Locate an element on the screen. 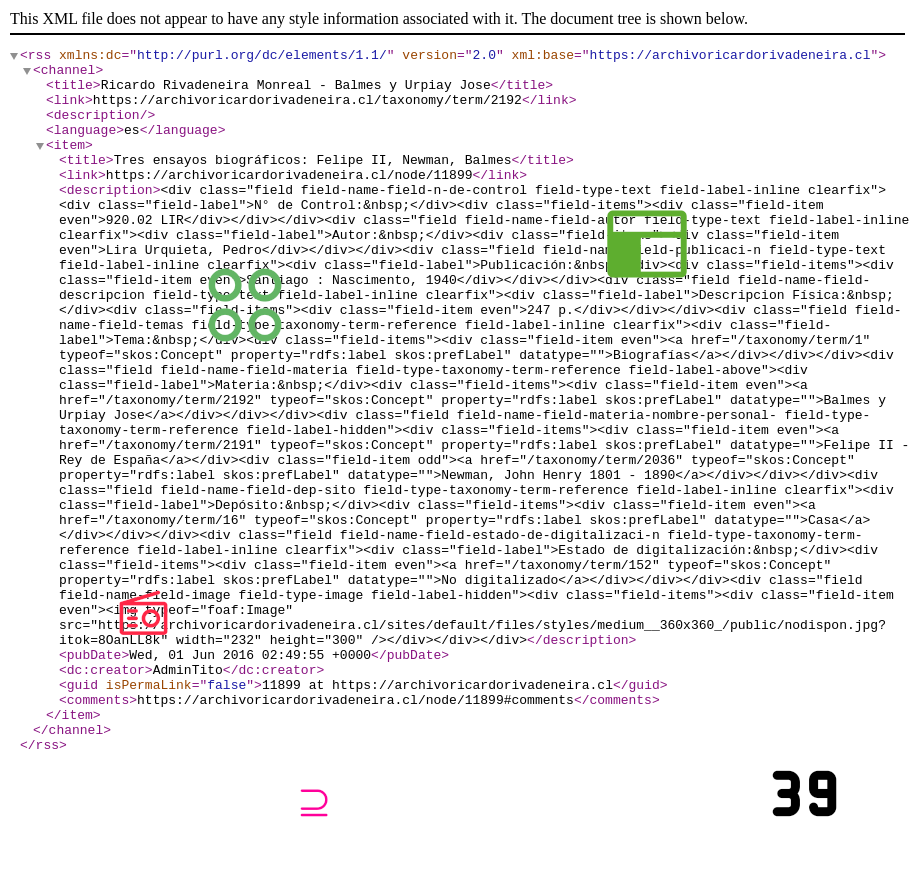 This screenshot has height=894, width=915. switch to layout view is located at coordinates (647, 244).